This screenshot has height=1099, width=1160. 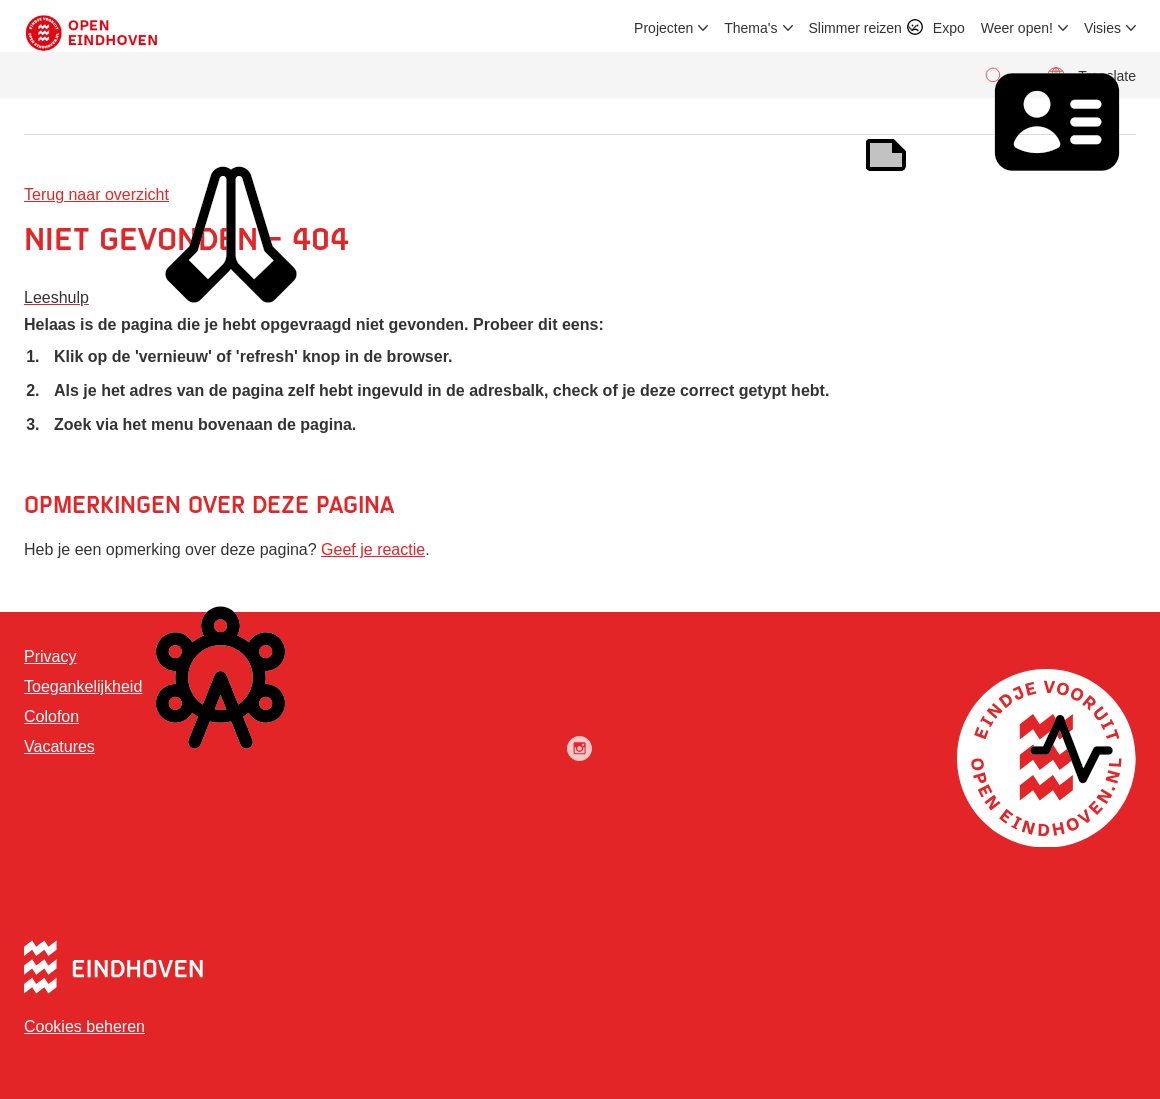 I want to click on view health or heart rate data, so click(x=1071, y=750).